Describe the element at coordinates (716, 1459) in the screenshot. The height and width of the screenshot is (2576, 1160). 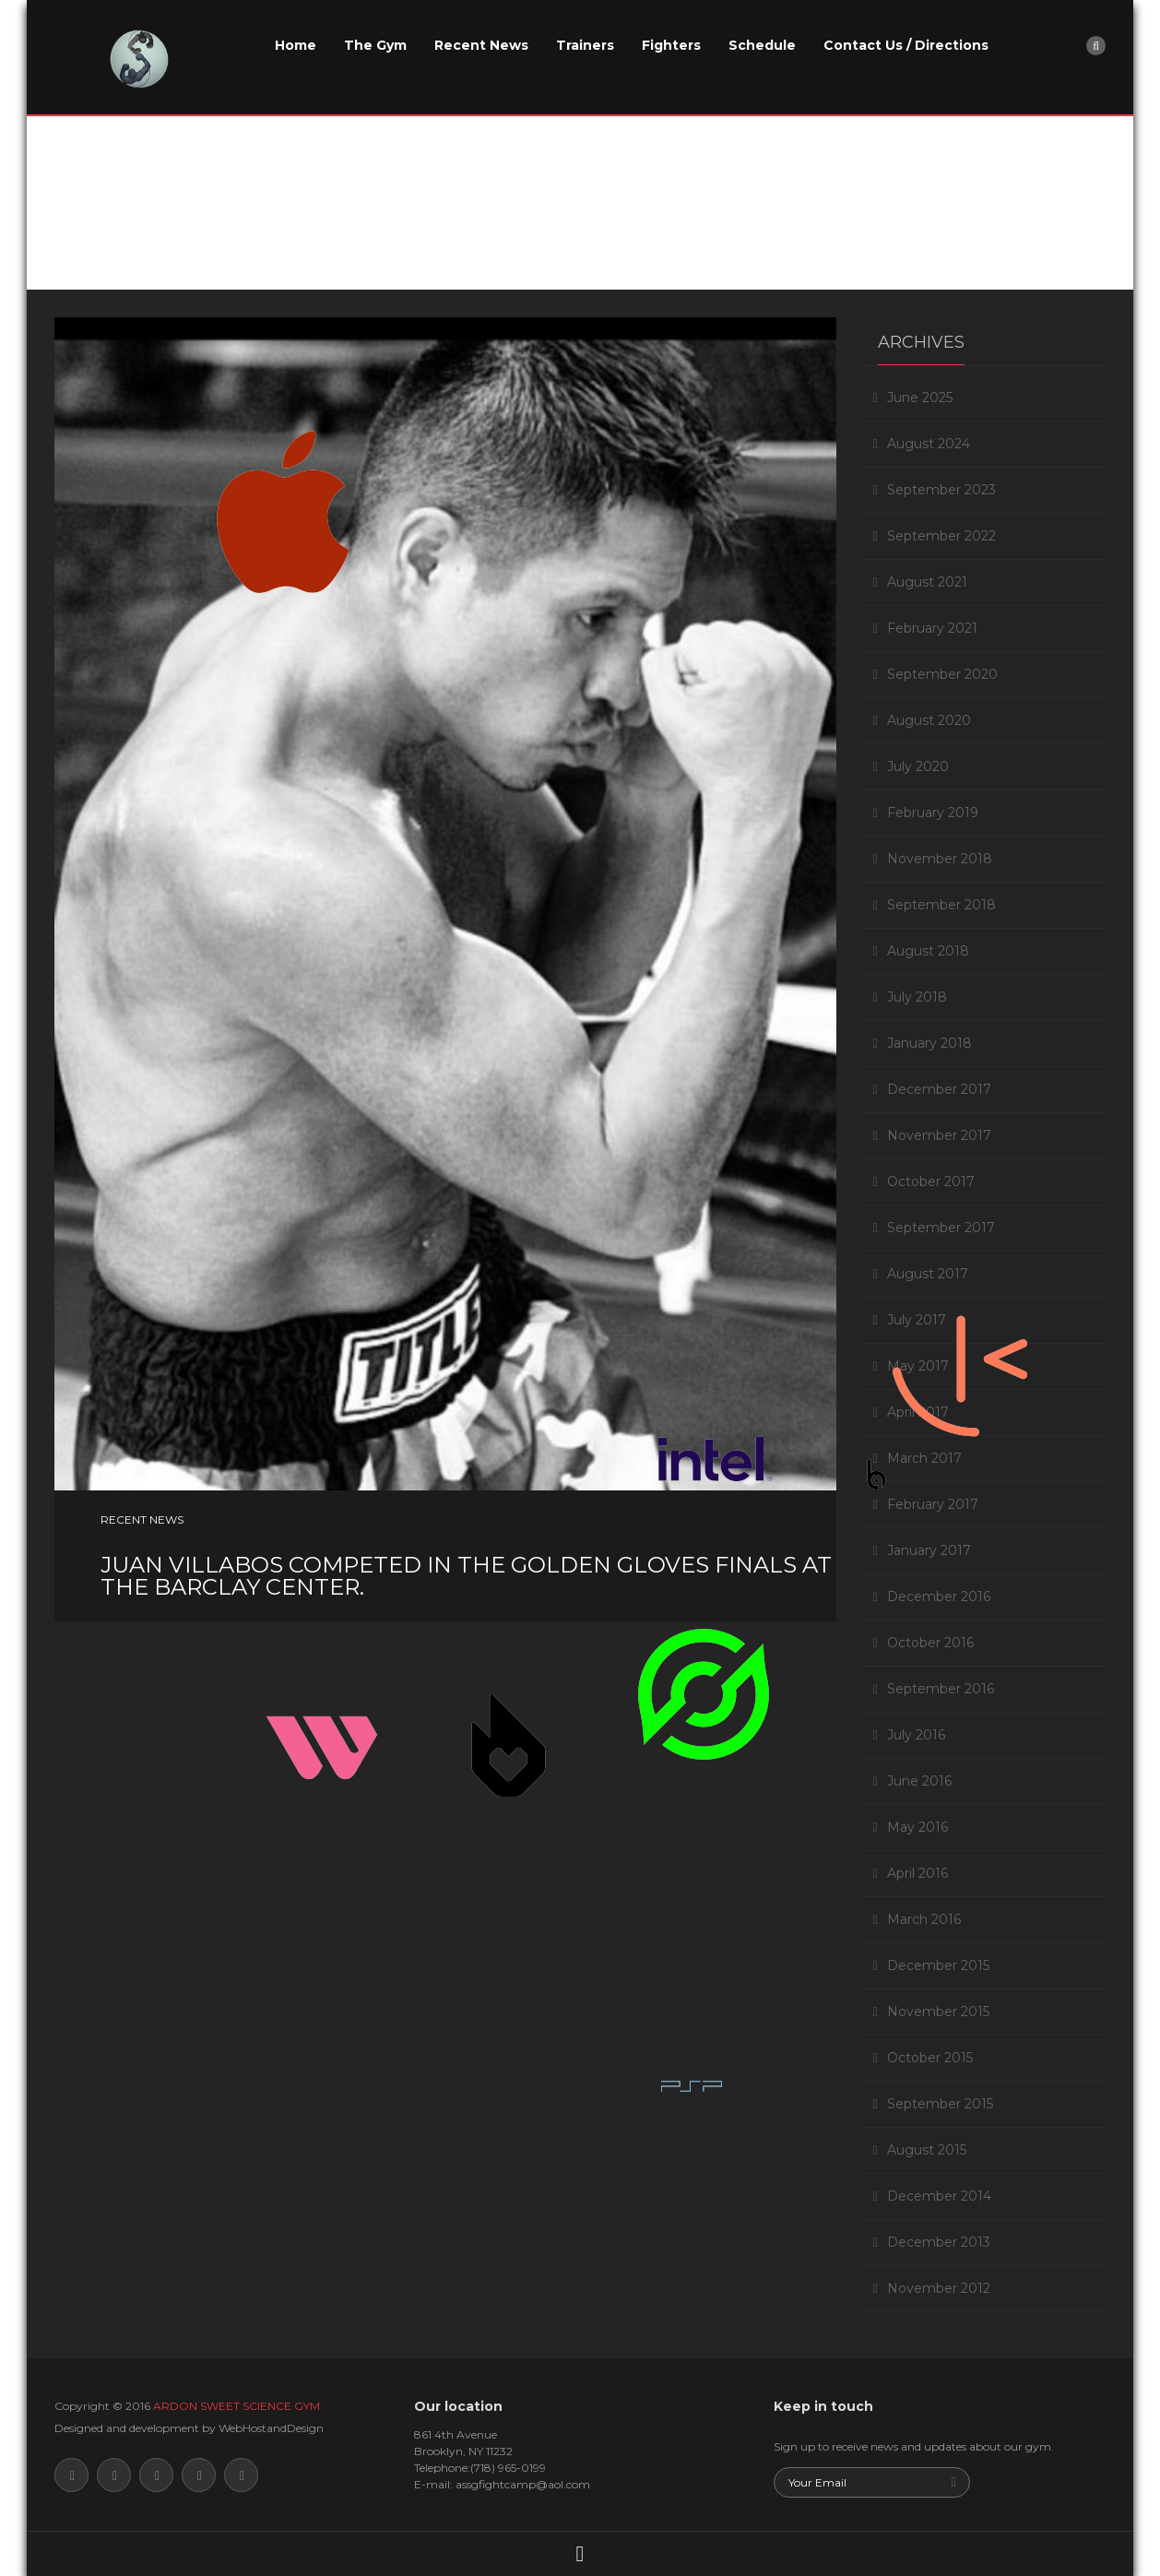
I see `Intel corporation brand logo` at that location.